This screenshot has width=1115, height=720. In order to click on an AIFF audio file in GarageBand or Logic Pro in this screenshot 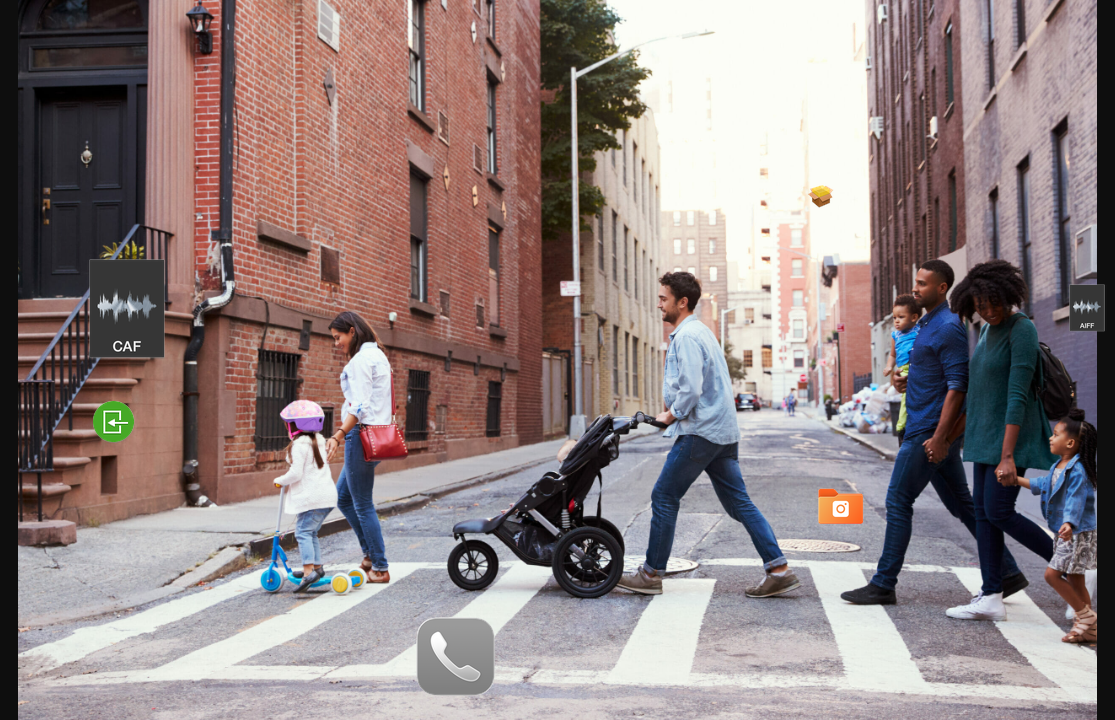, I will do `click(1087, 309)`.